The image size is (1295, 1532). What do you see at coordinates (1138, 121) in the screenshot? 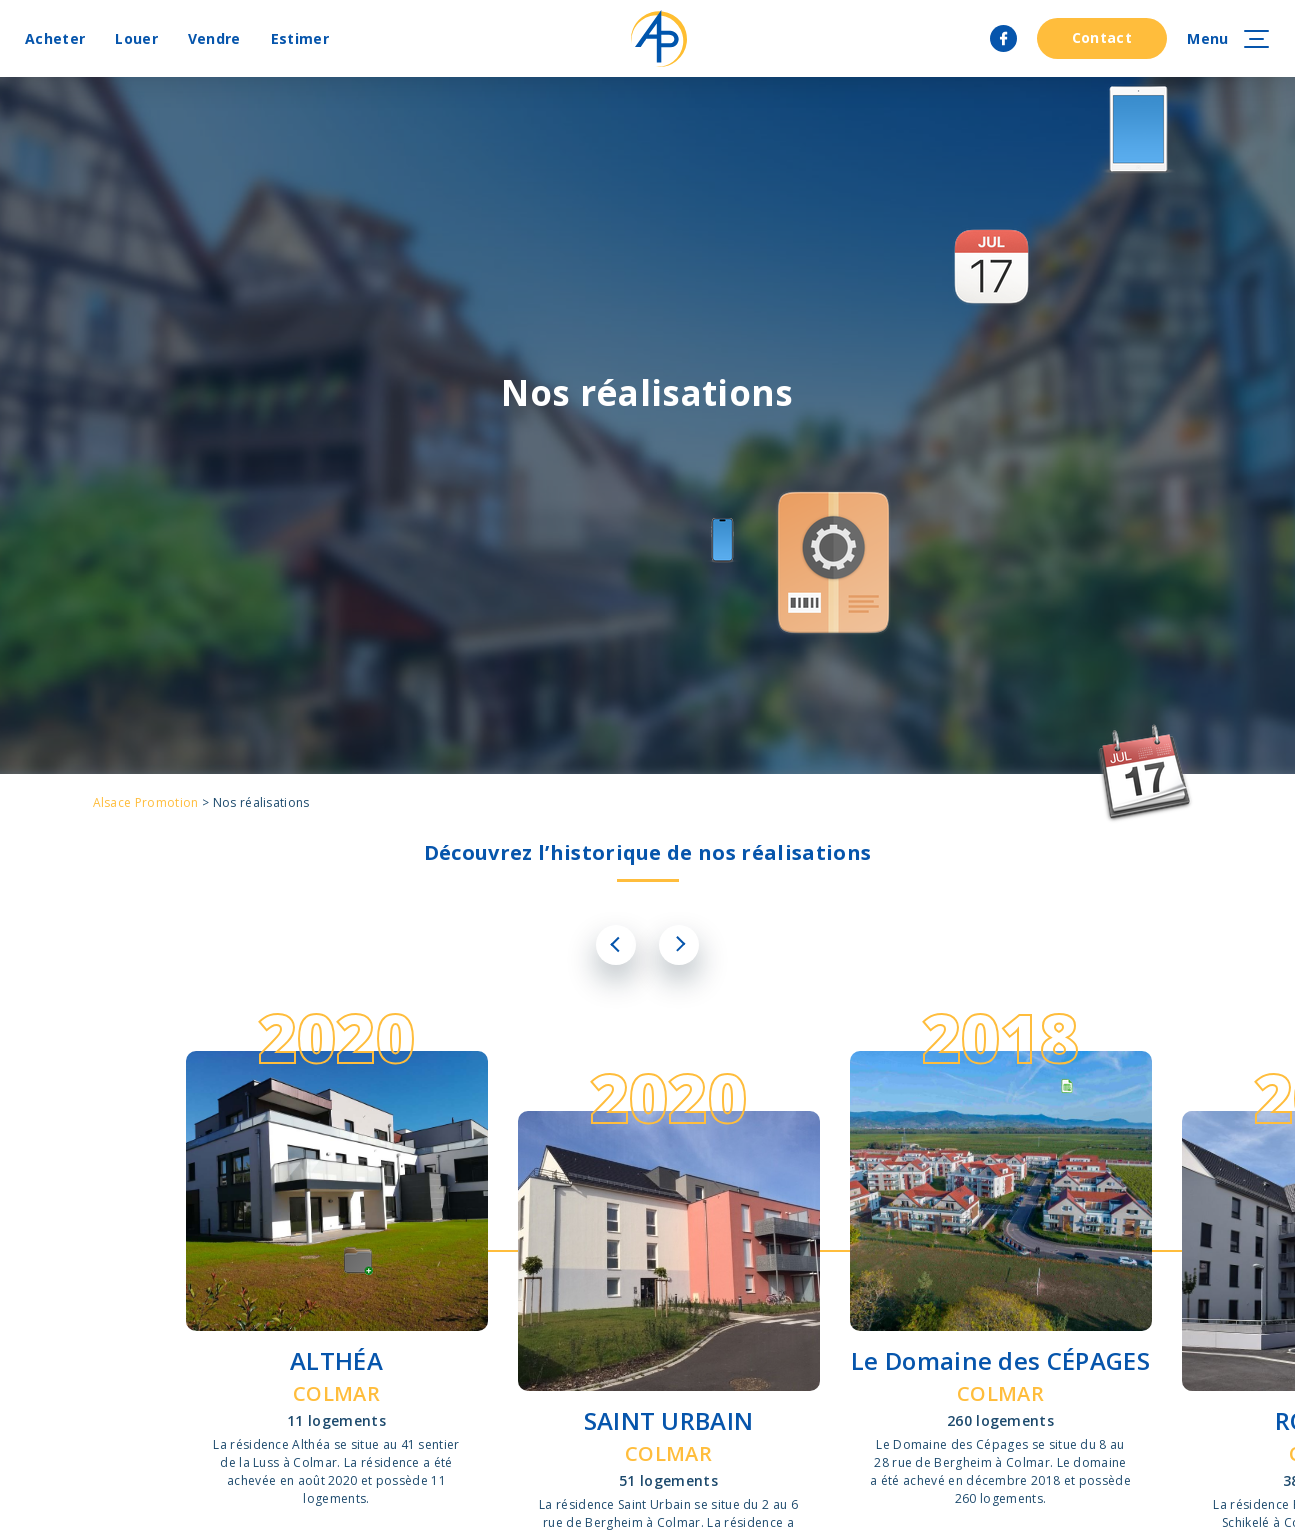
I see `indicates a connected iPad Mini device` at bounding box center [1138, 121].